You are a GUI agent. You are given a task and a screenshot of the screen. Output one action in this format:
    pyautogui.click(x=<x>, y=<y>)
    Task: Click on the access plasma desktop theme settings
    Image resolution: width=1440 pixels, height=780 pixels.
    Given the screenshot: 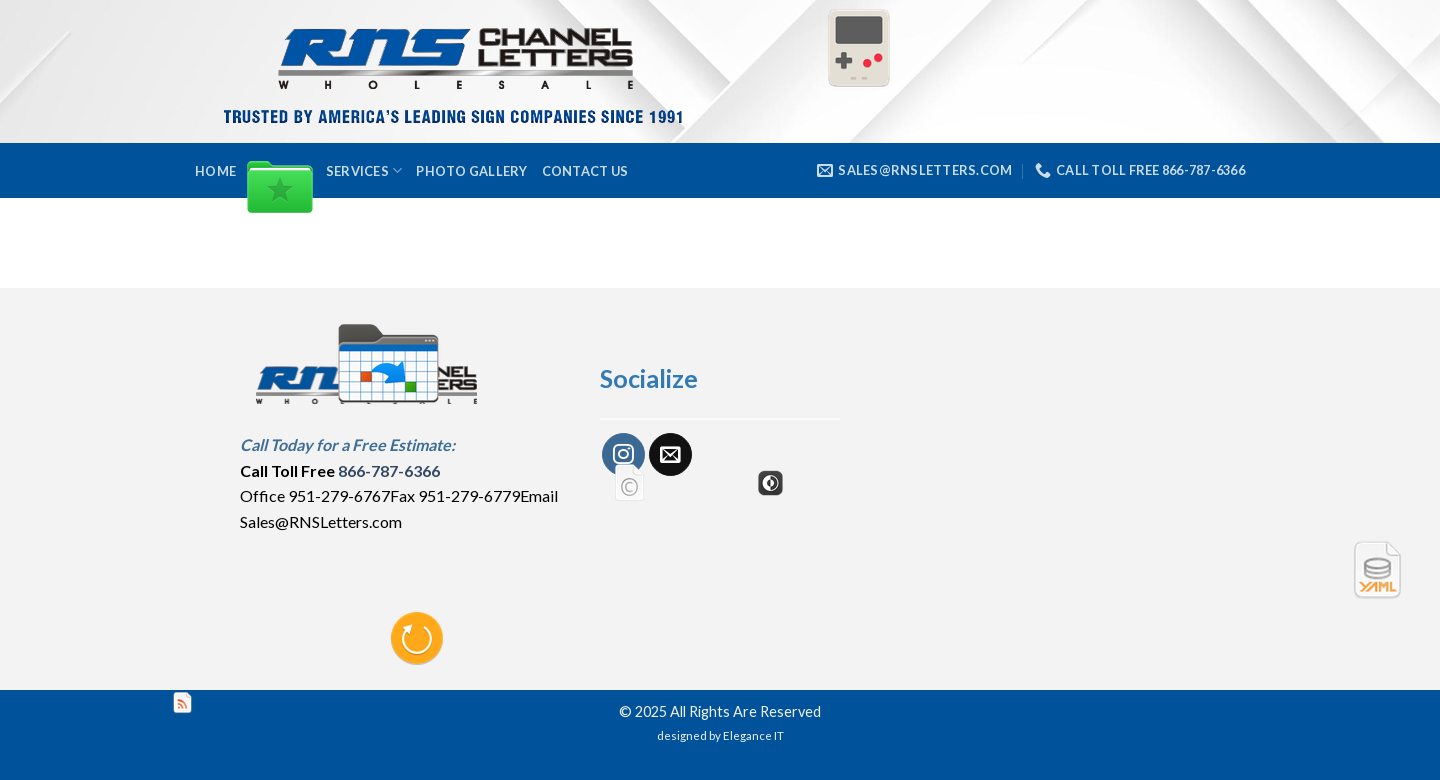 What is the action you would take?
    pyautogui.click(x=770, y=483)
    